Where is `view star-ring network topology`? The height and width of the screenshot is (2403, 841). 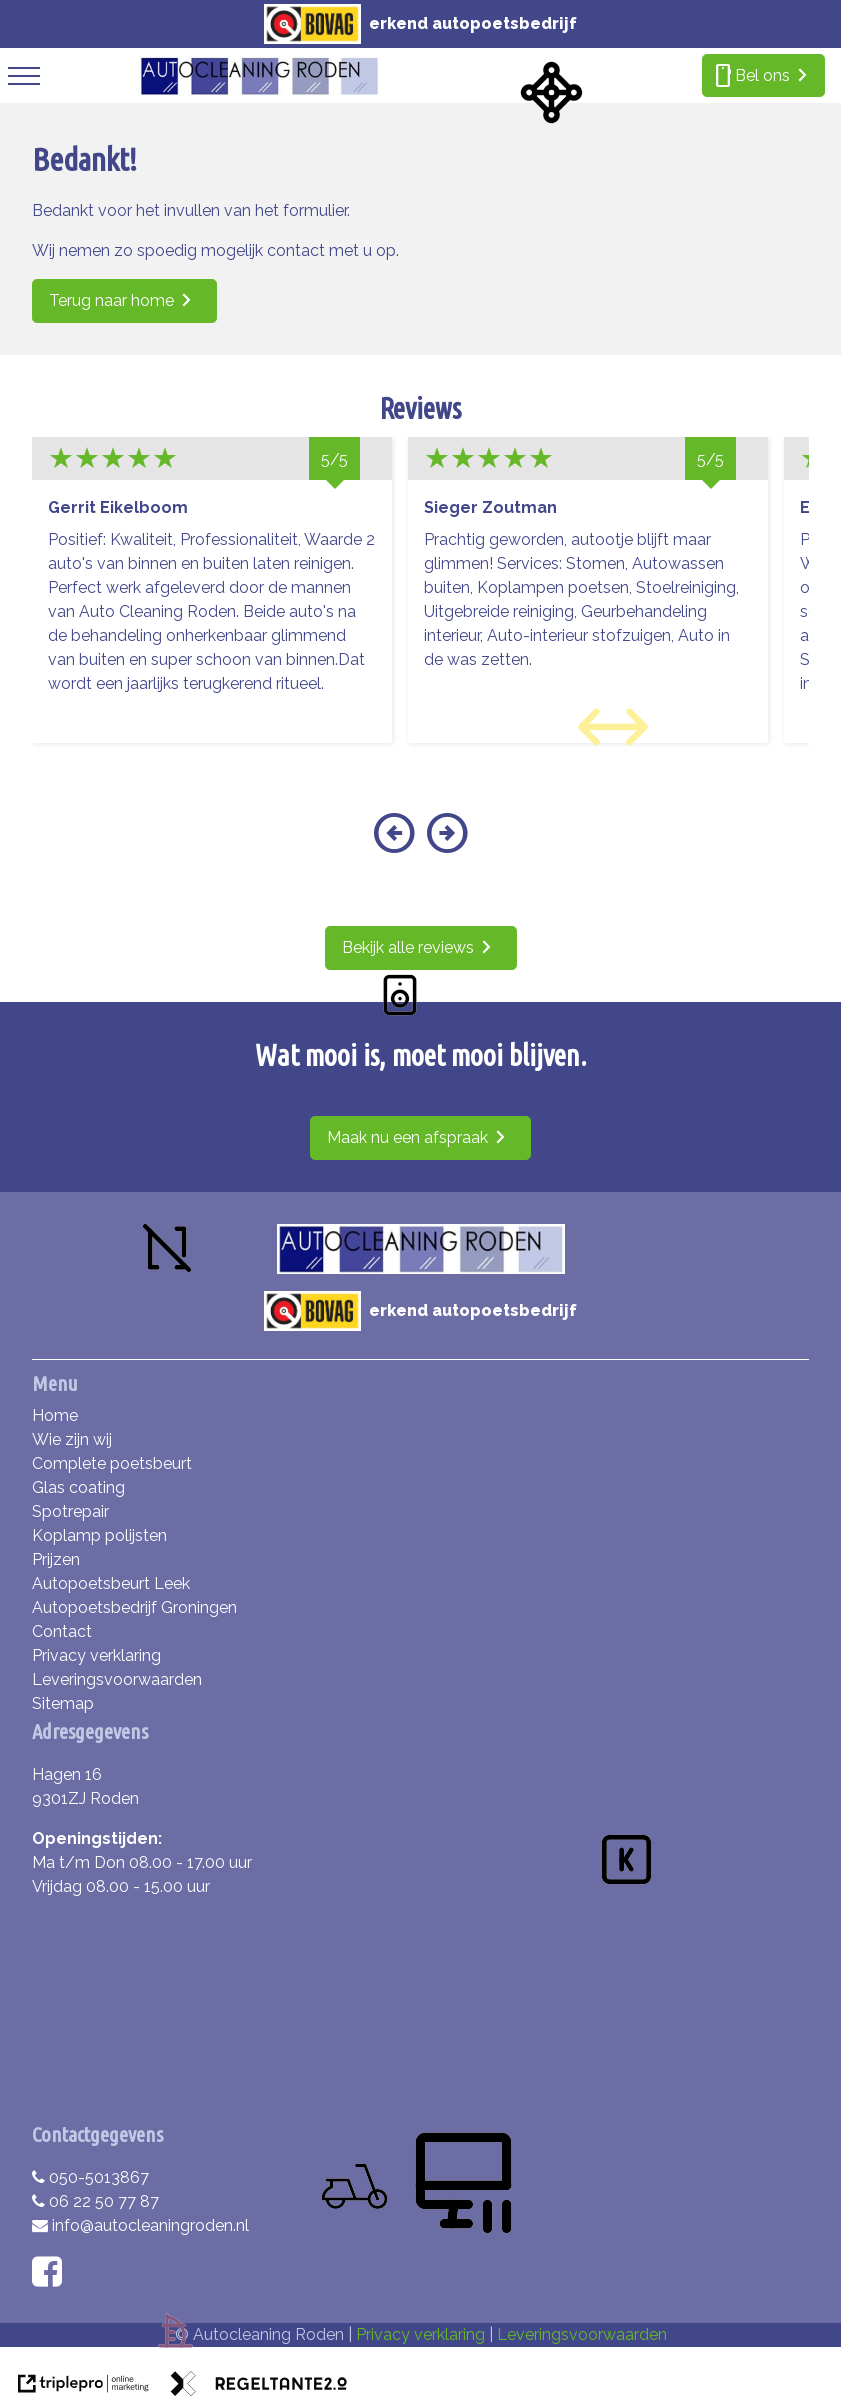 view star-ring network topology is located at coordinates (551, 92).